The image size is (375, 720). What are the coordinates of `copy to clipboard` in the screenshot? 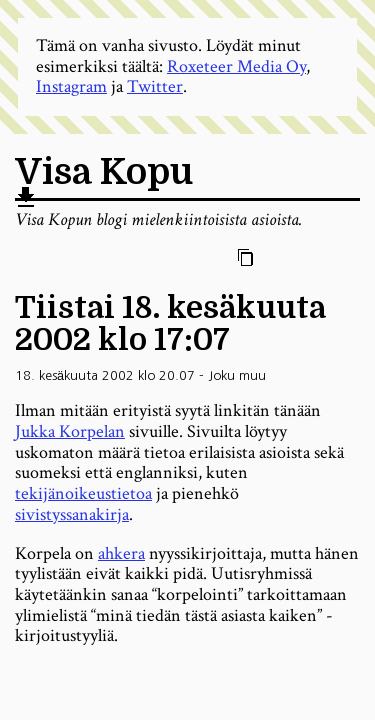 It's located at (245, 257).